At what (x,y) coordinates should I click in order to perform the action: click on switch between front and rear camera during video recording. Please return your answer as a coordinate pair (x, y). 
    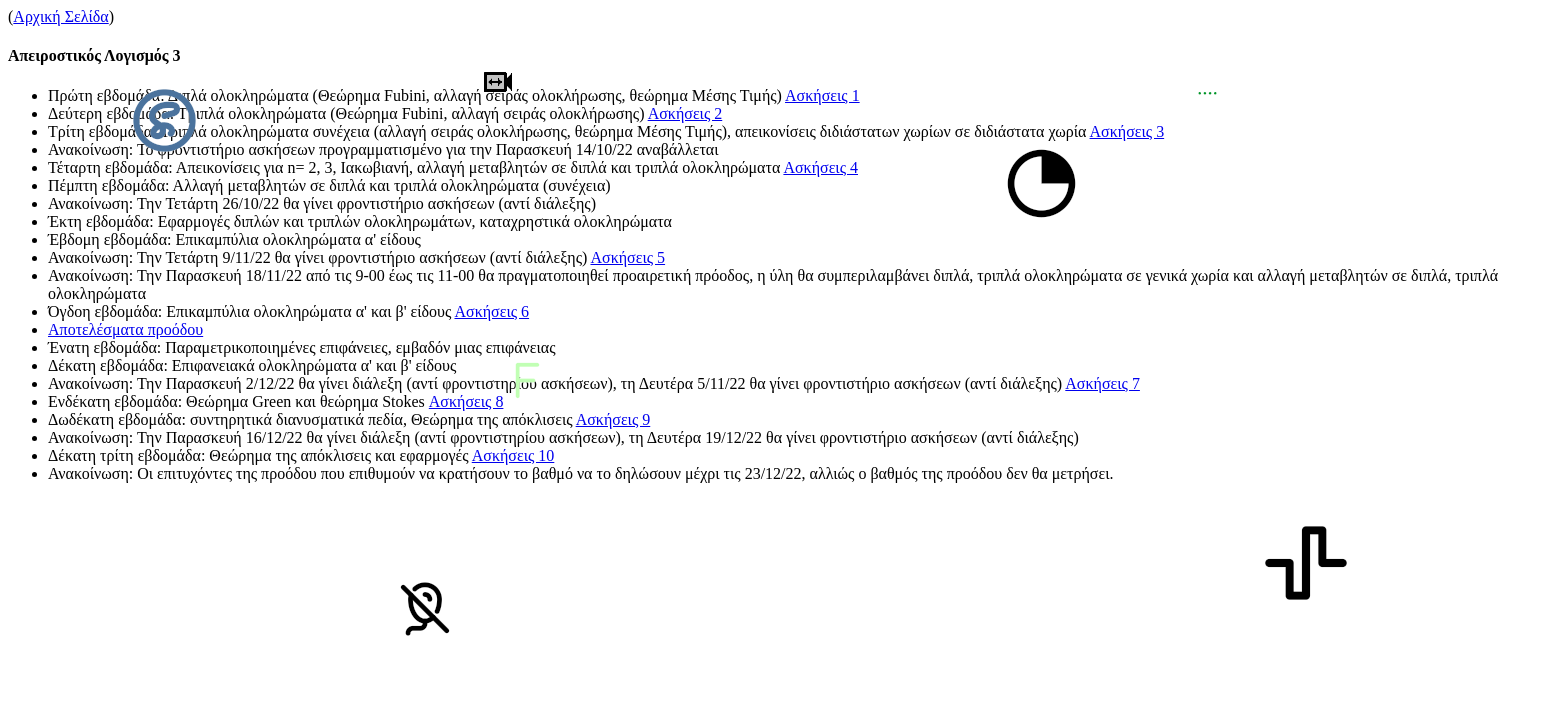
    Looking at the image, I should click on (498, 82).